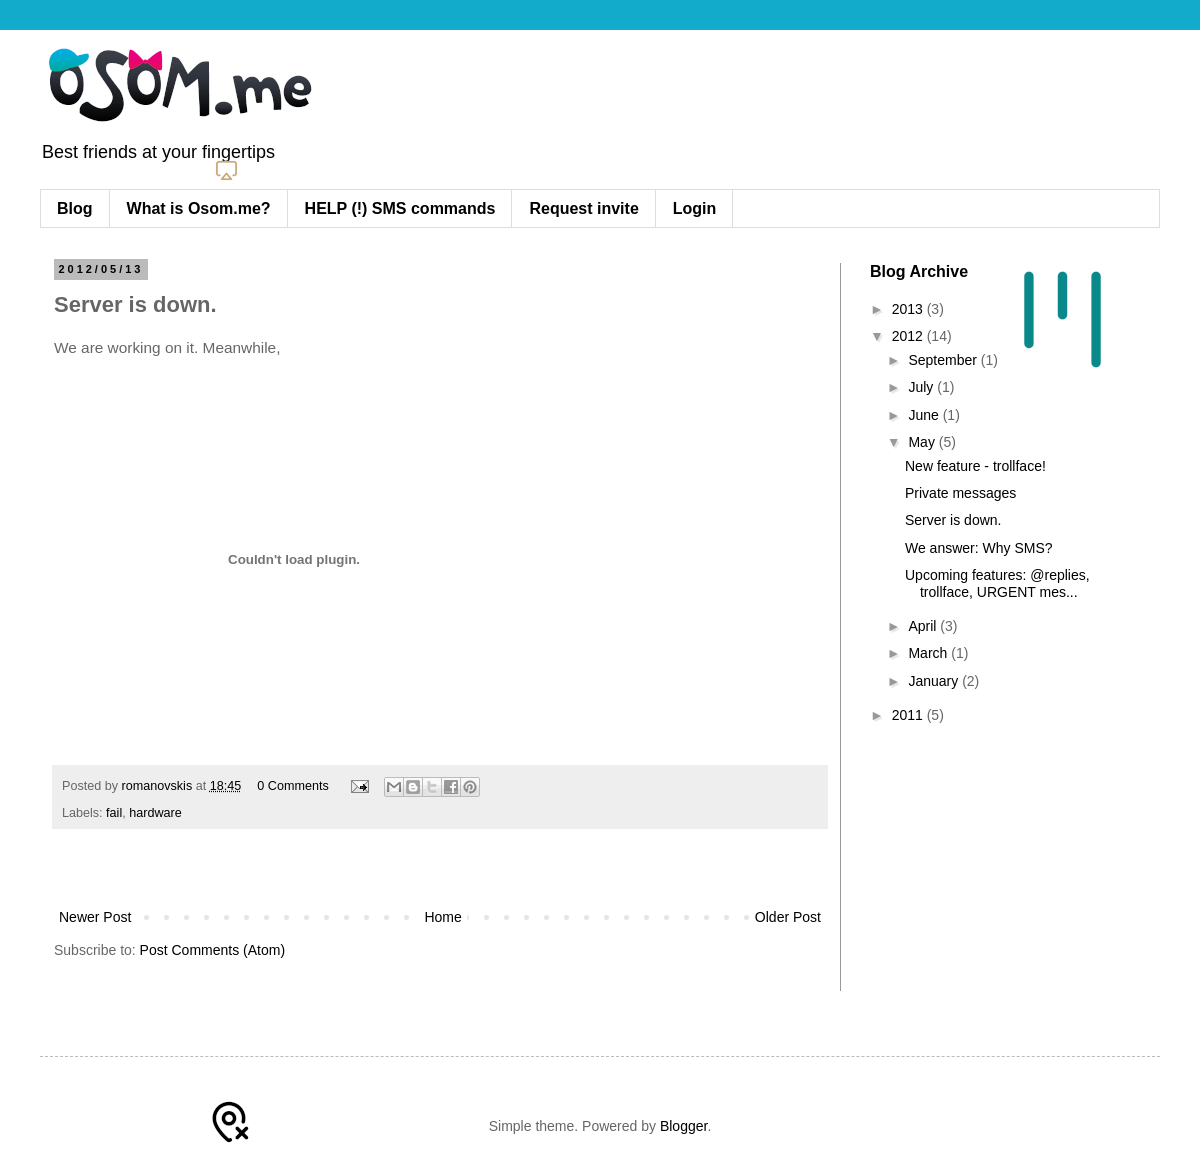  Describe the element at coordinates (226, 170) in the screenshot. I see `stream content to an external display` at that location.